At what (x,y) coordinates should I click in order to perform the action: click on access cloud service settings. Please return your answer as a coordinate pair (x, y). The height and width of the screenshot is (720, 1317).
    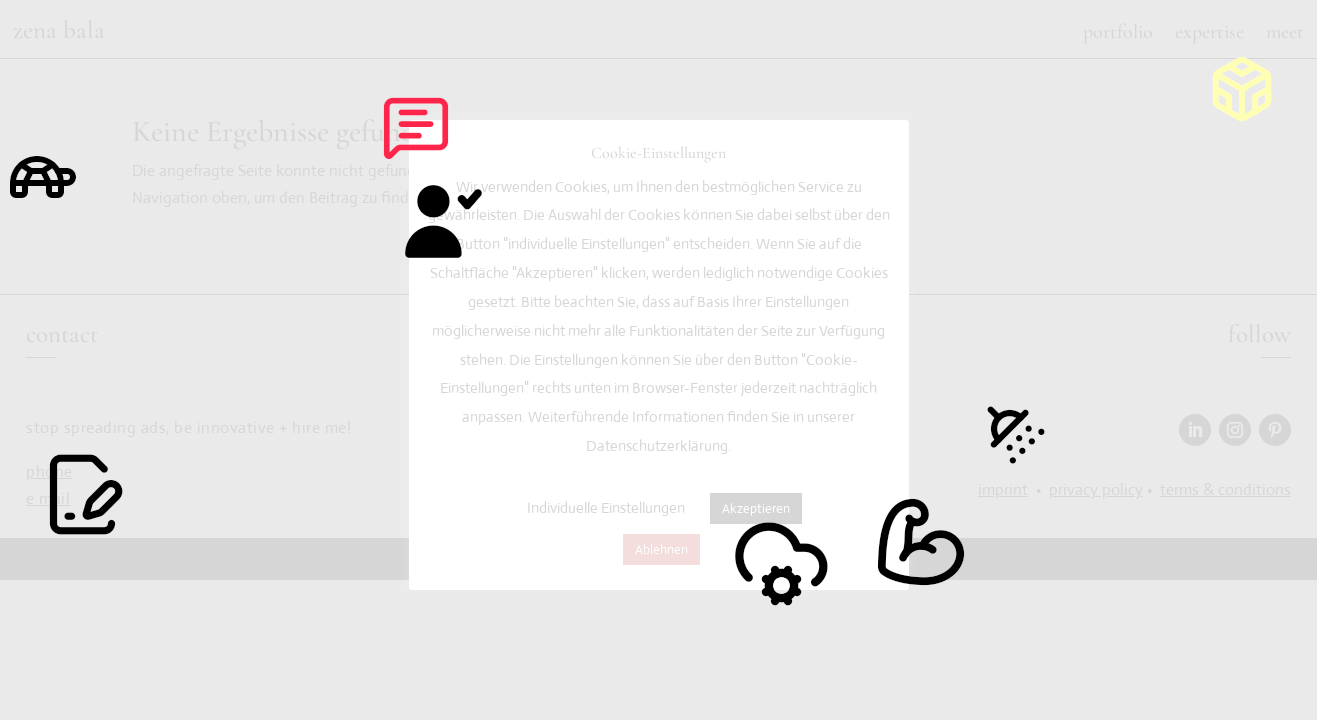
    Looking at the image, I should click on (781, 564).